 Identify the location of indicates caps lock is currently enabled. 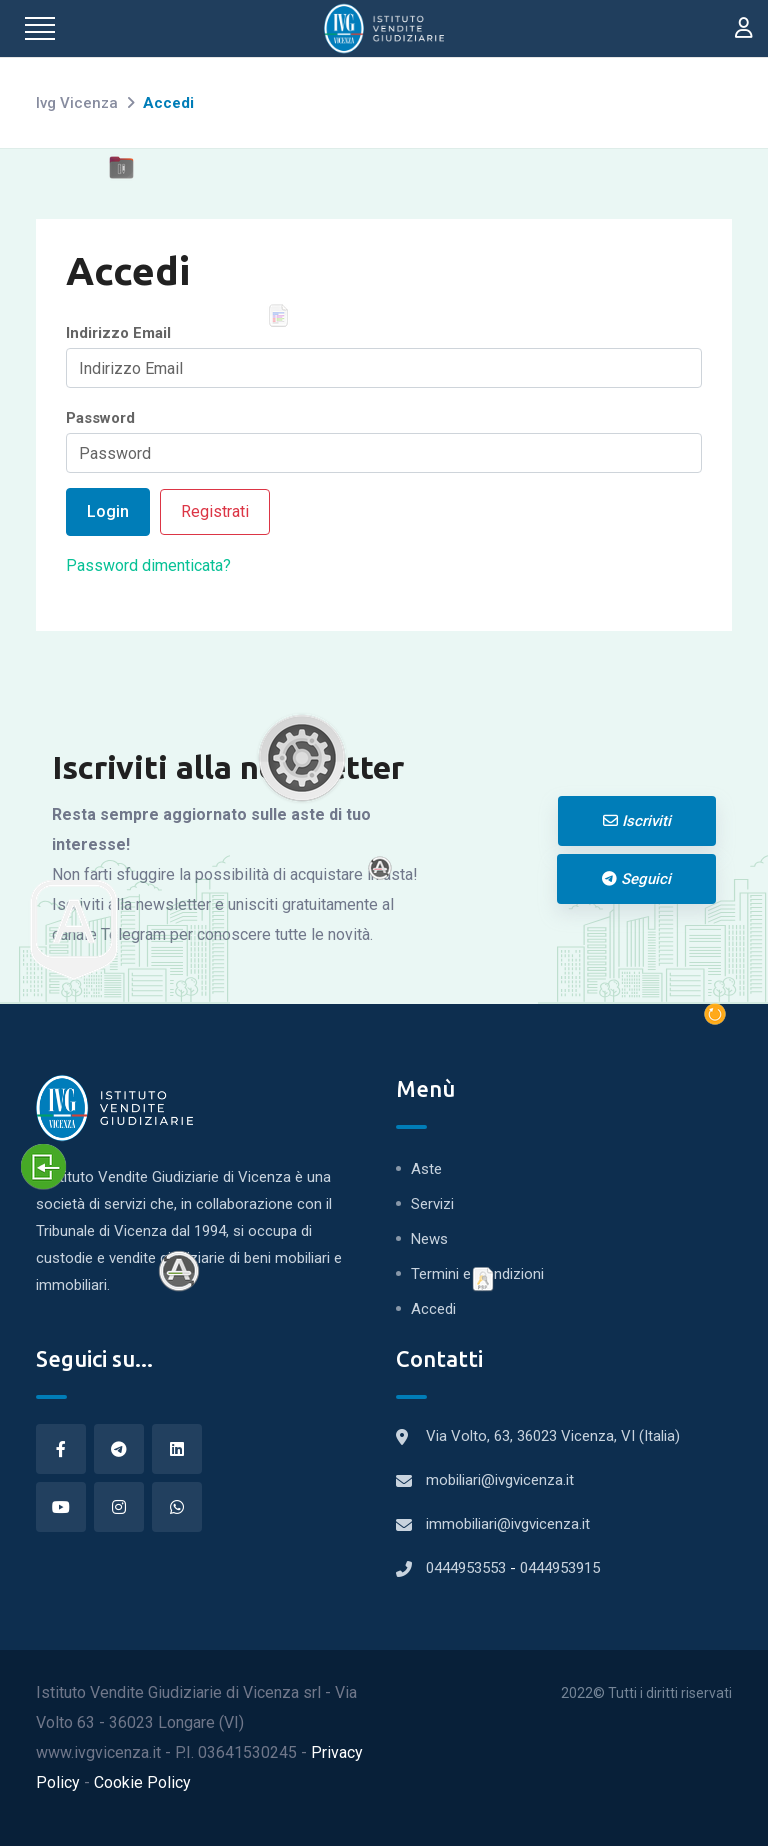
(74, 930).